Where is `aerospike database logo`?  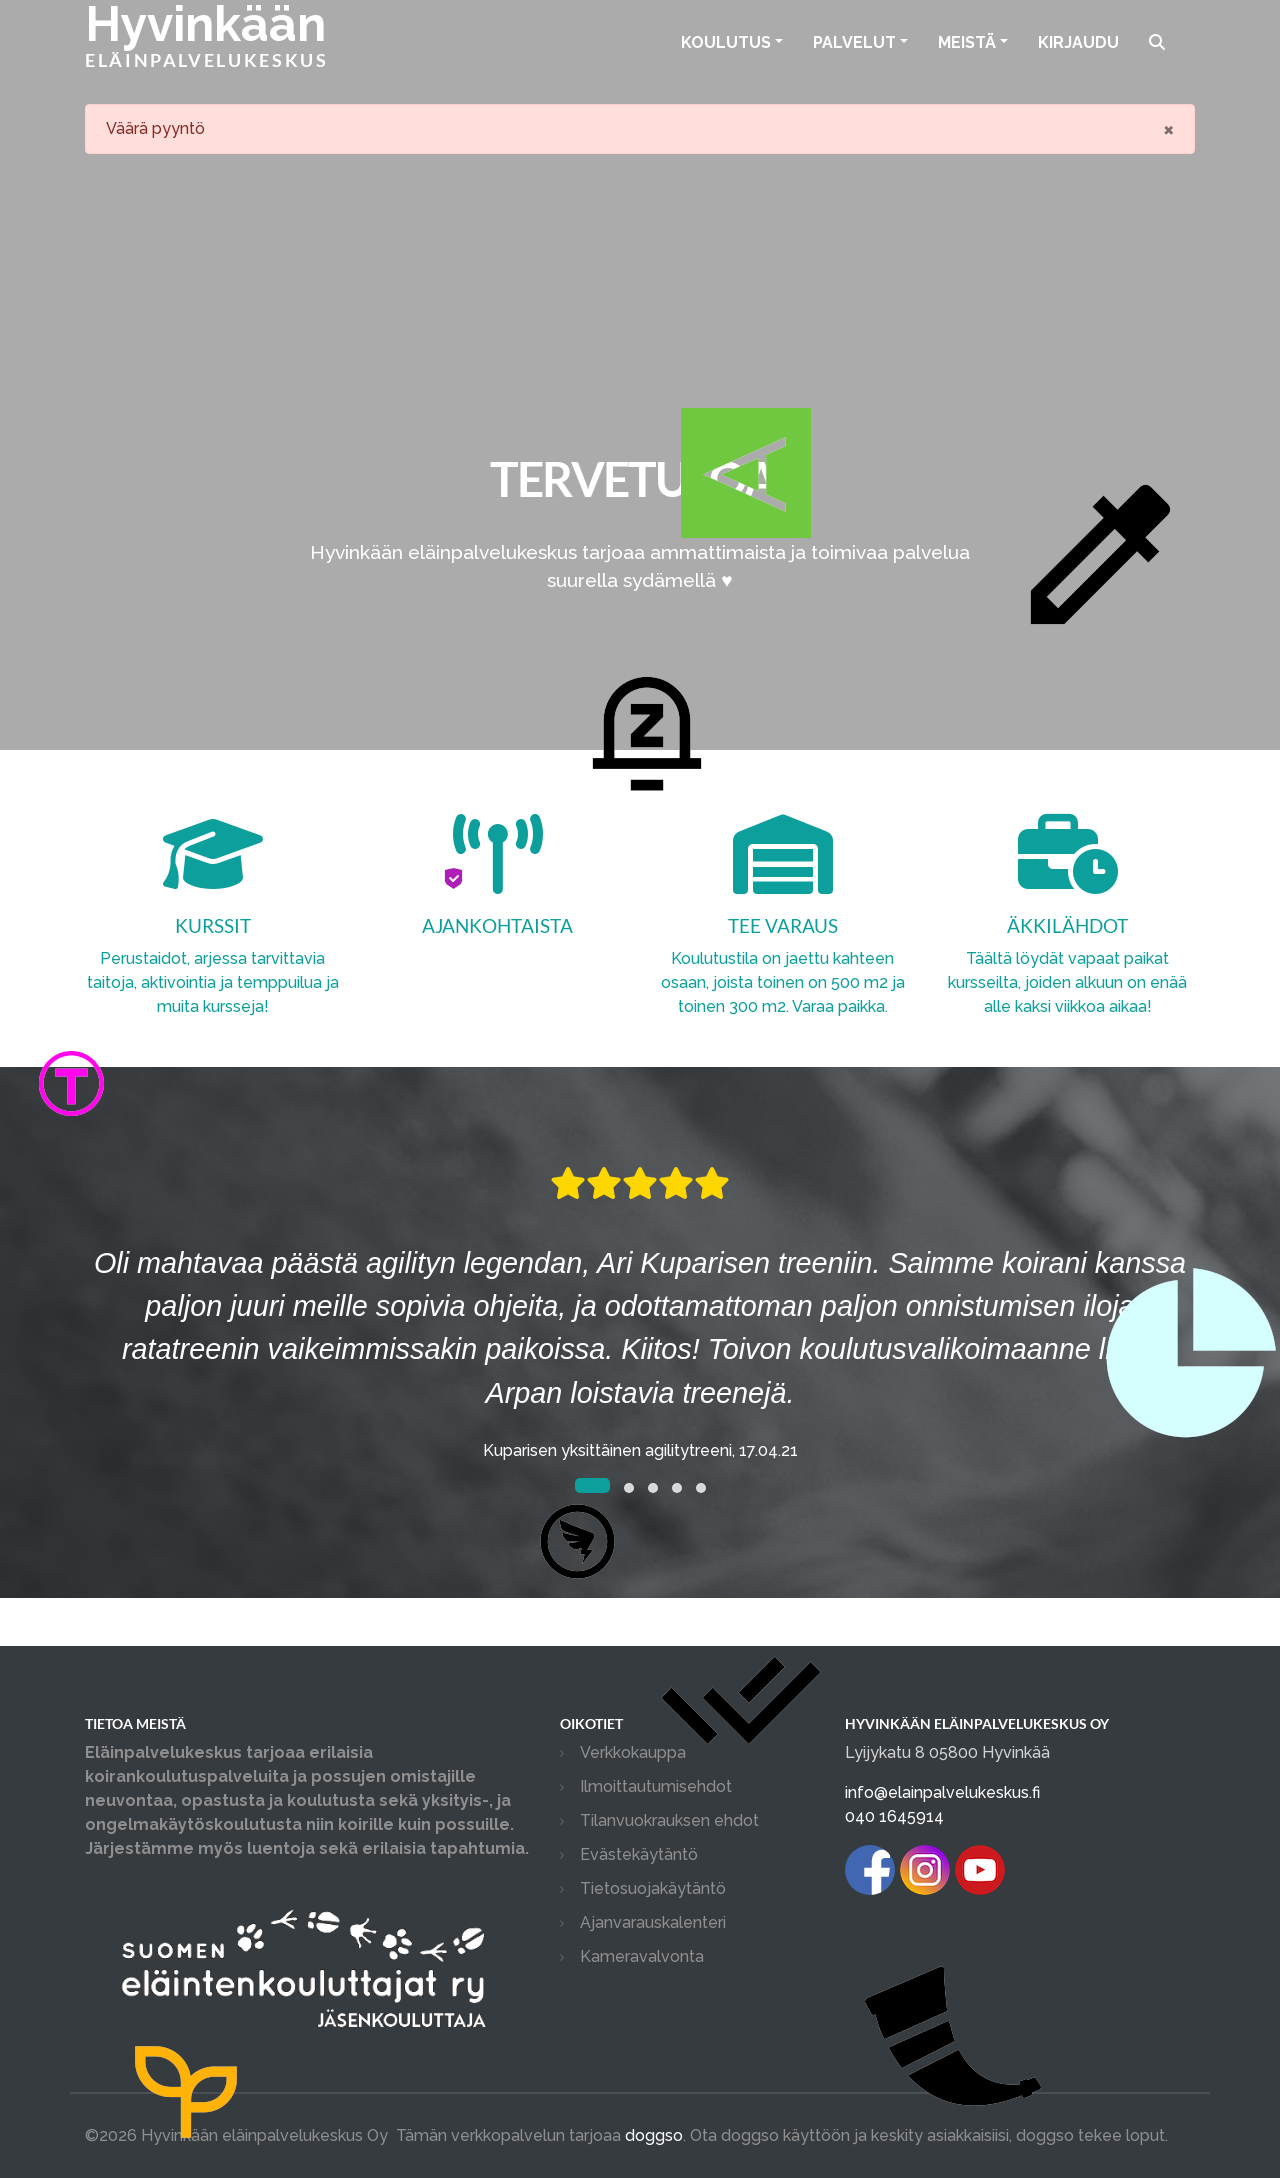
aerospike database logo is located at coordinates (746, 473).